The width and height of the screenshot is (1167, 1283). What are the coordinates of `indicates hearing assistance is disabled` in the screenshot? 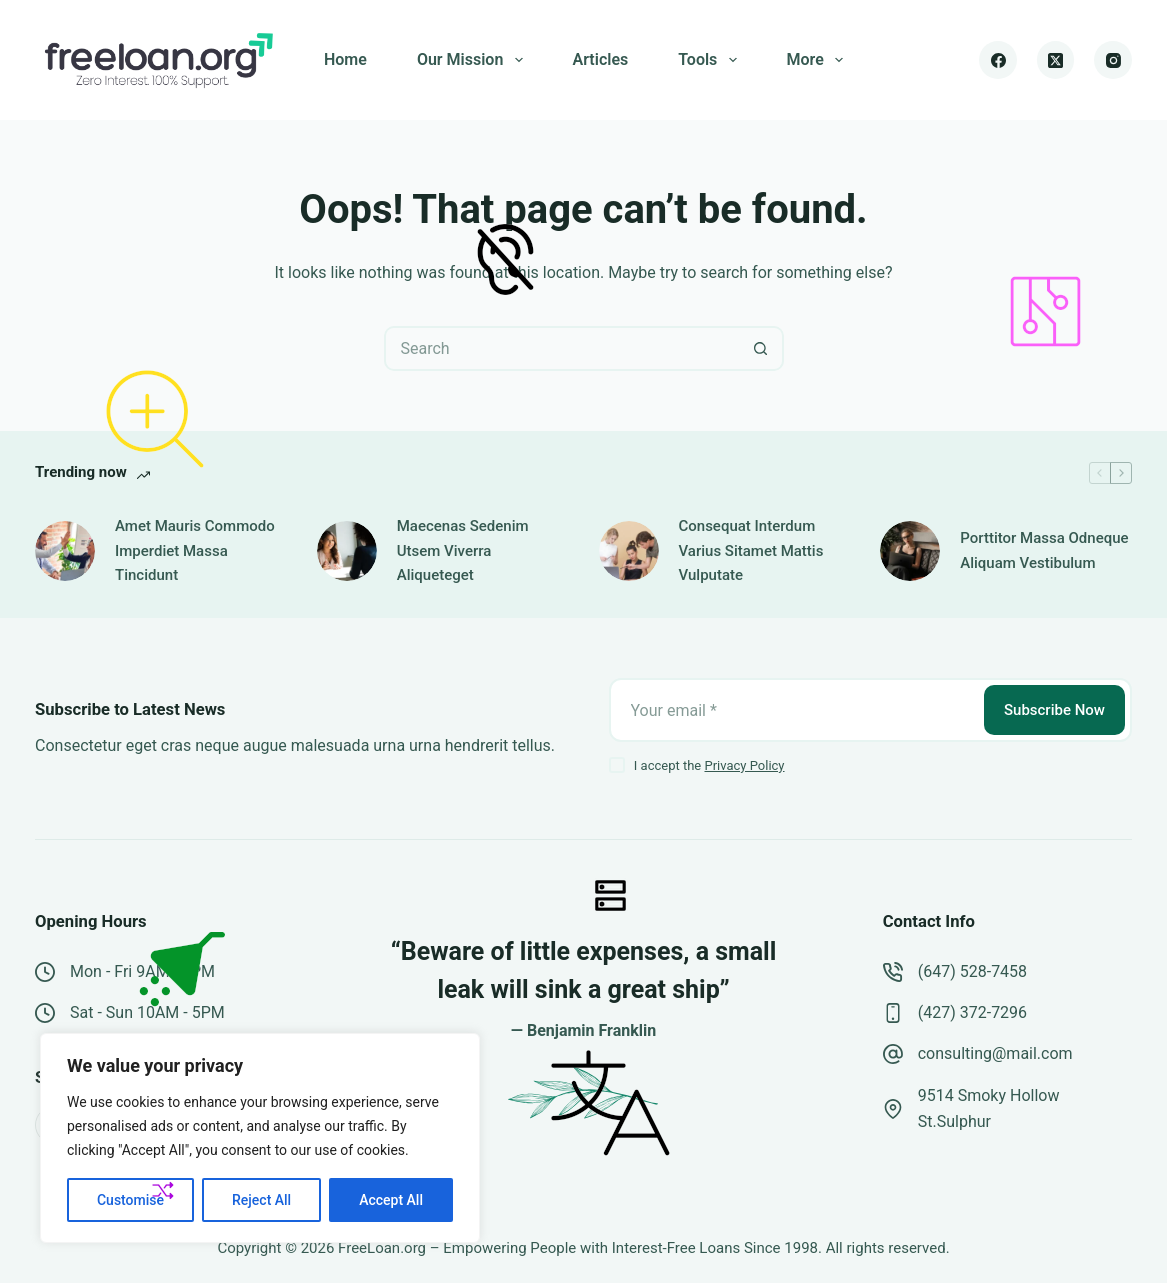 It's located at (505, 259).